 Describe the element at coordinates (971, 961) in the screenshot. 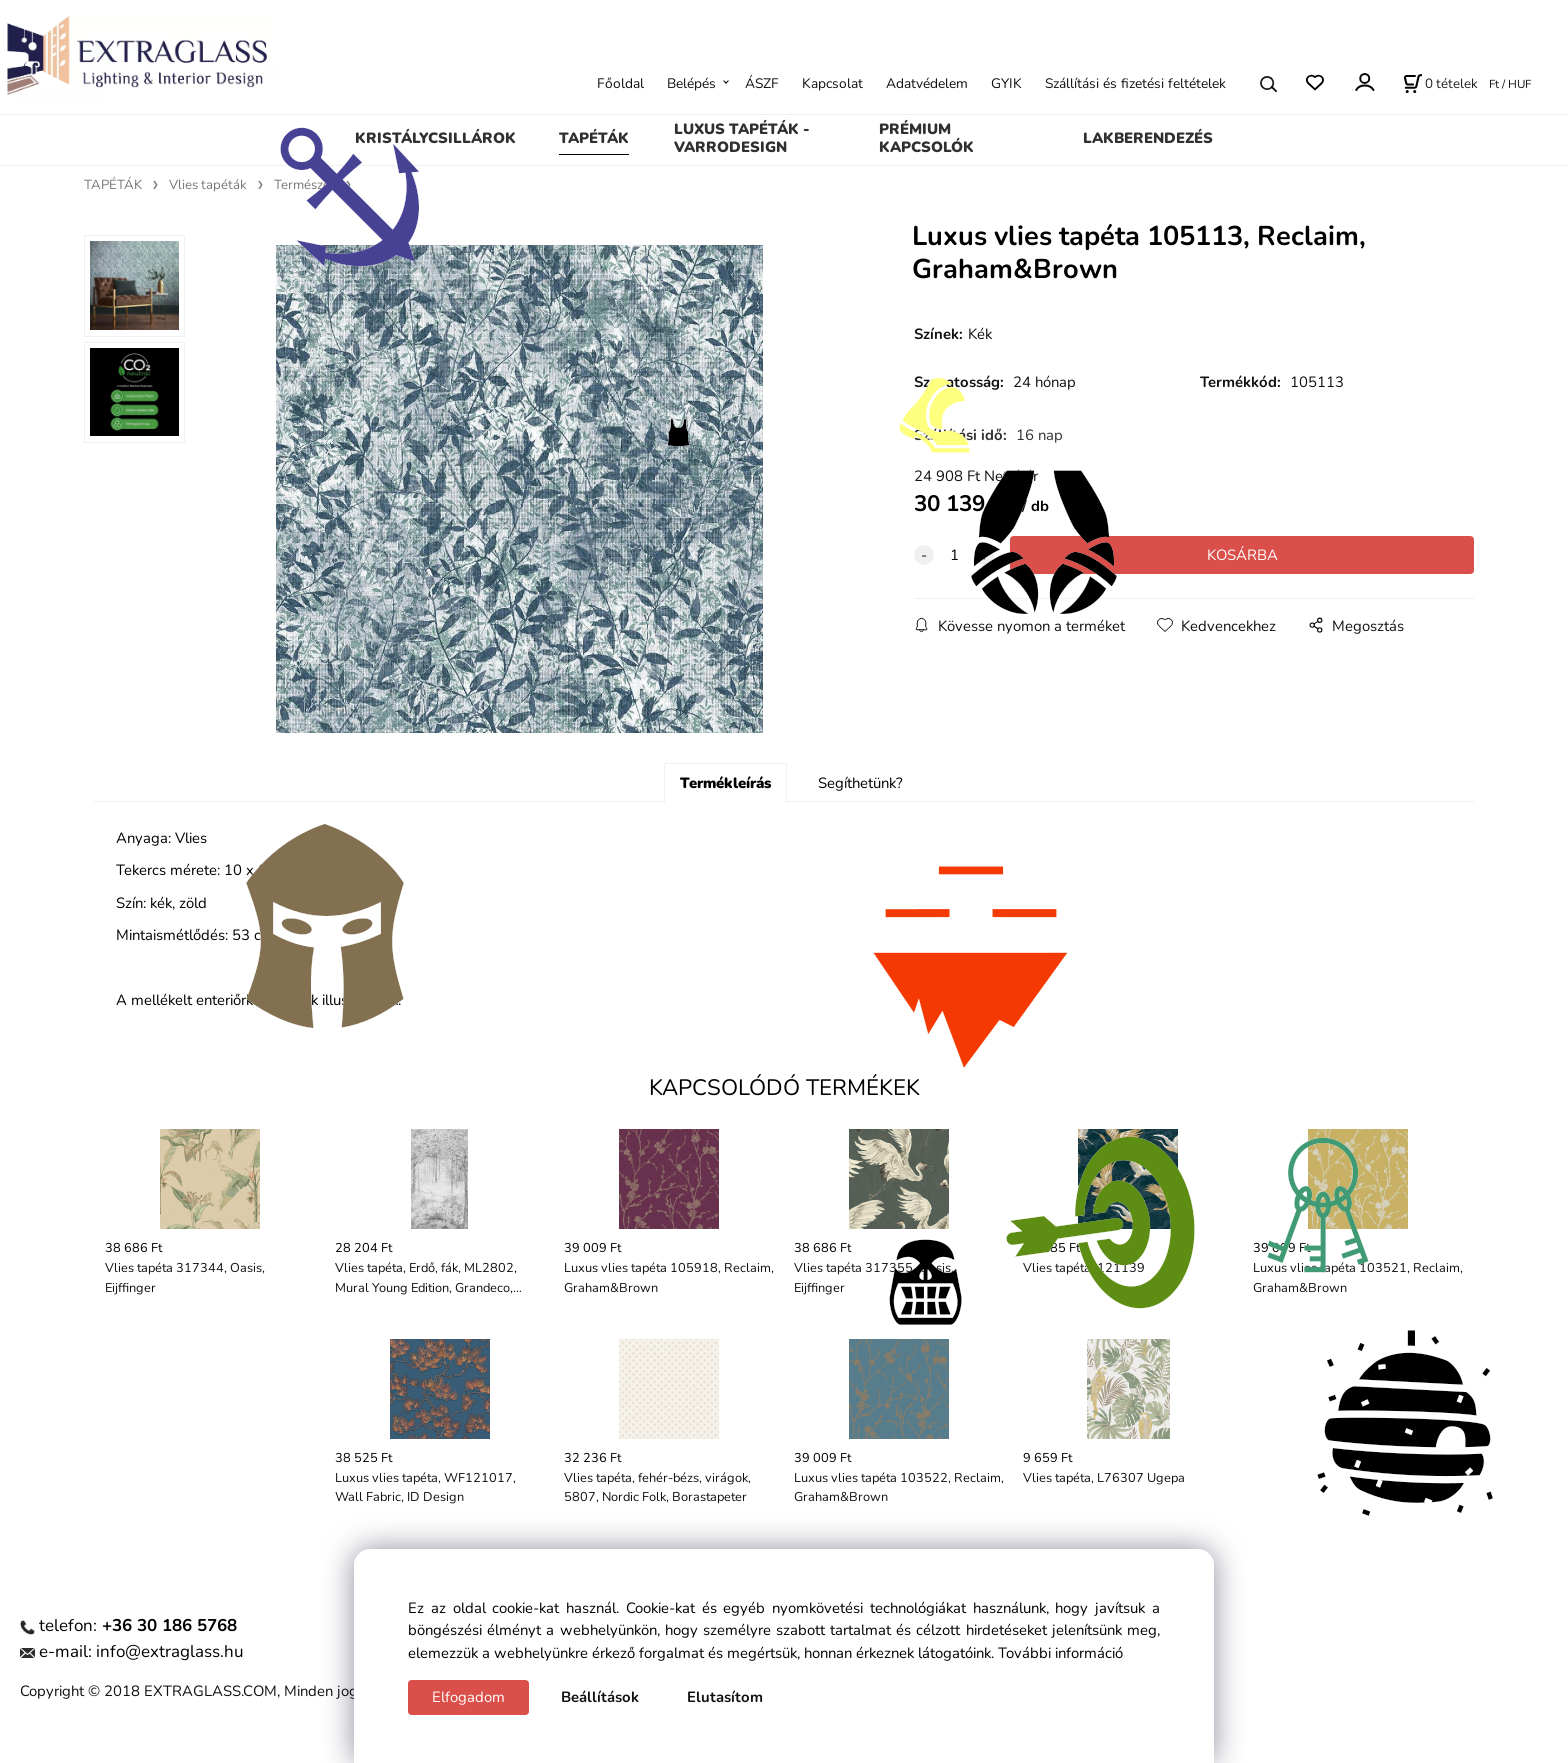

I see `access platformer game level` at that location.